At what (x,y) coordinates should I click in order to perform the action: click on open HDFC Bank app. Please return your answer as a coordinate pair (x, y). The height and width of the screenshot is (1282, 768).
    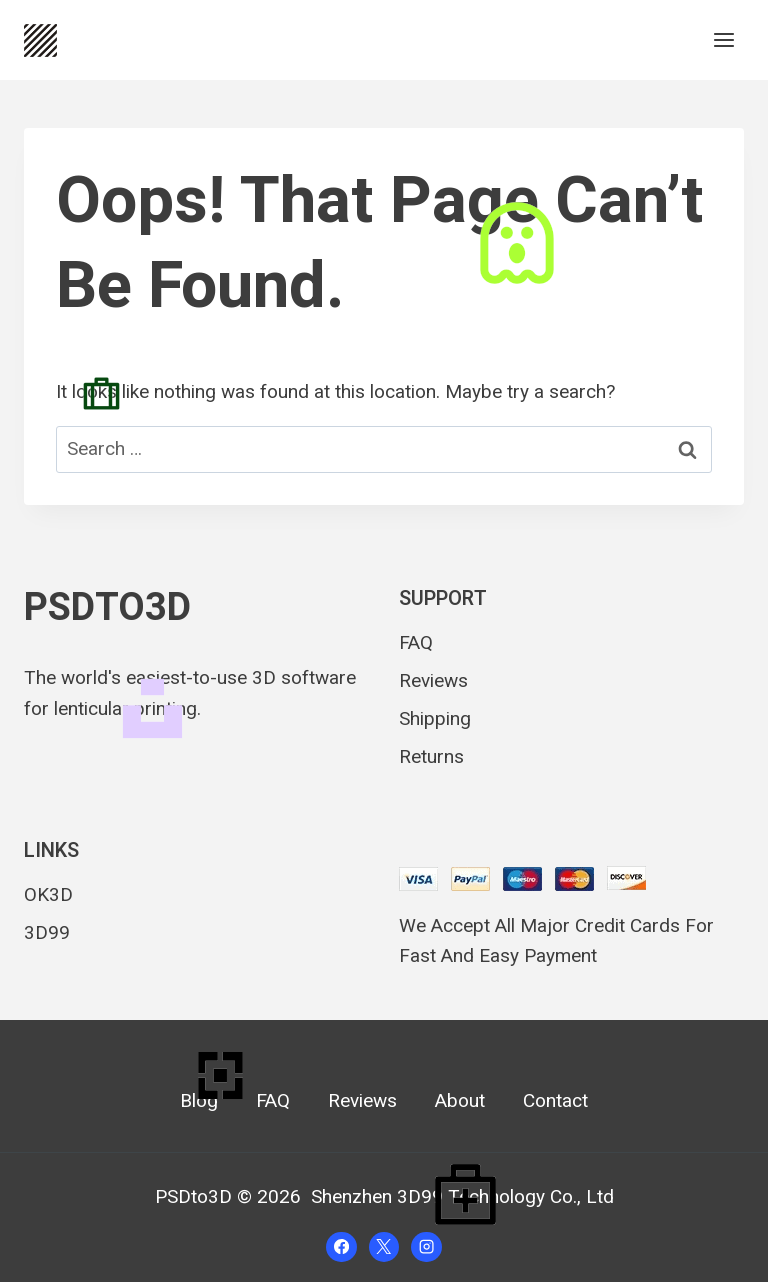
    Looking at the image, I should click on (220, 1075).